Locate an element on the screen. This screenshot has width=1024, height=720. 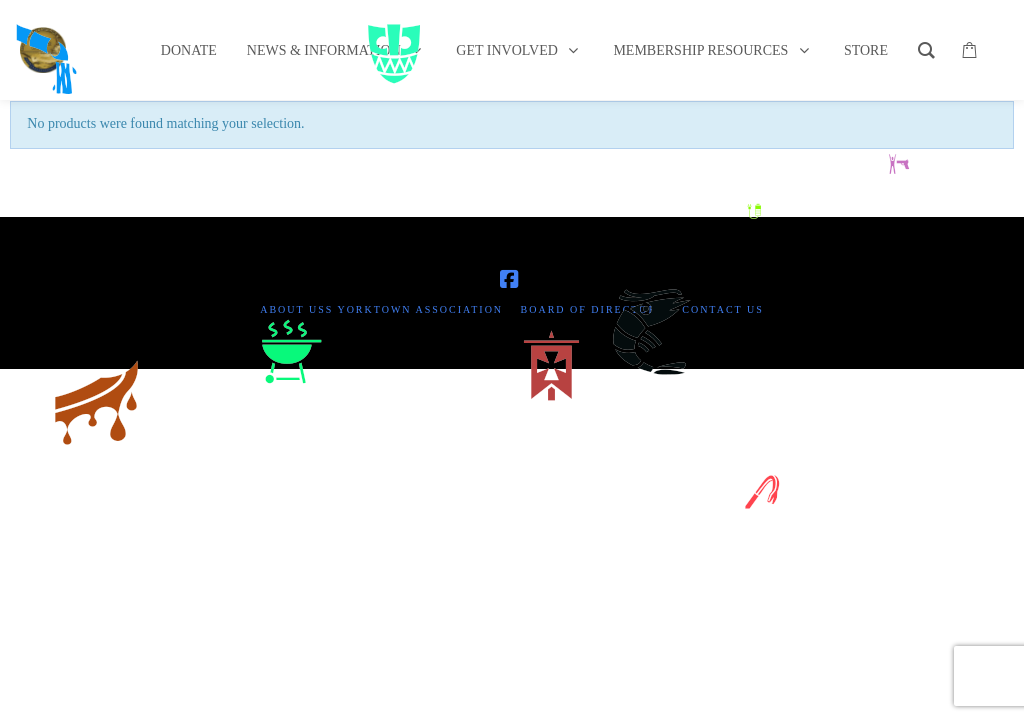
access tribal or cultural themed game content is located at coordinates (393, 54).